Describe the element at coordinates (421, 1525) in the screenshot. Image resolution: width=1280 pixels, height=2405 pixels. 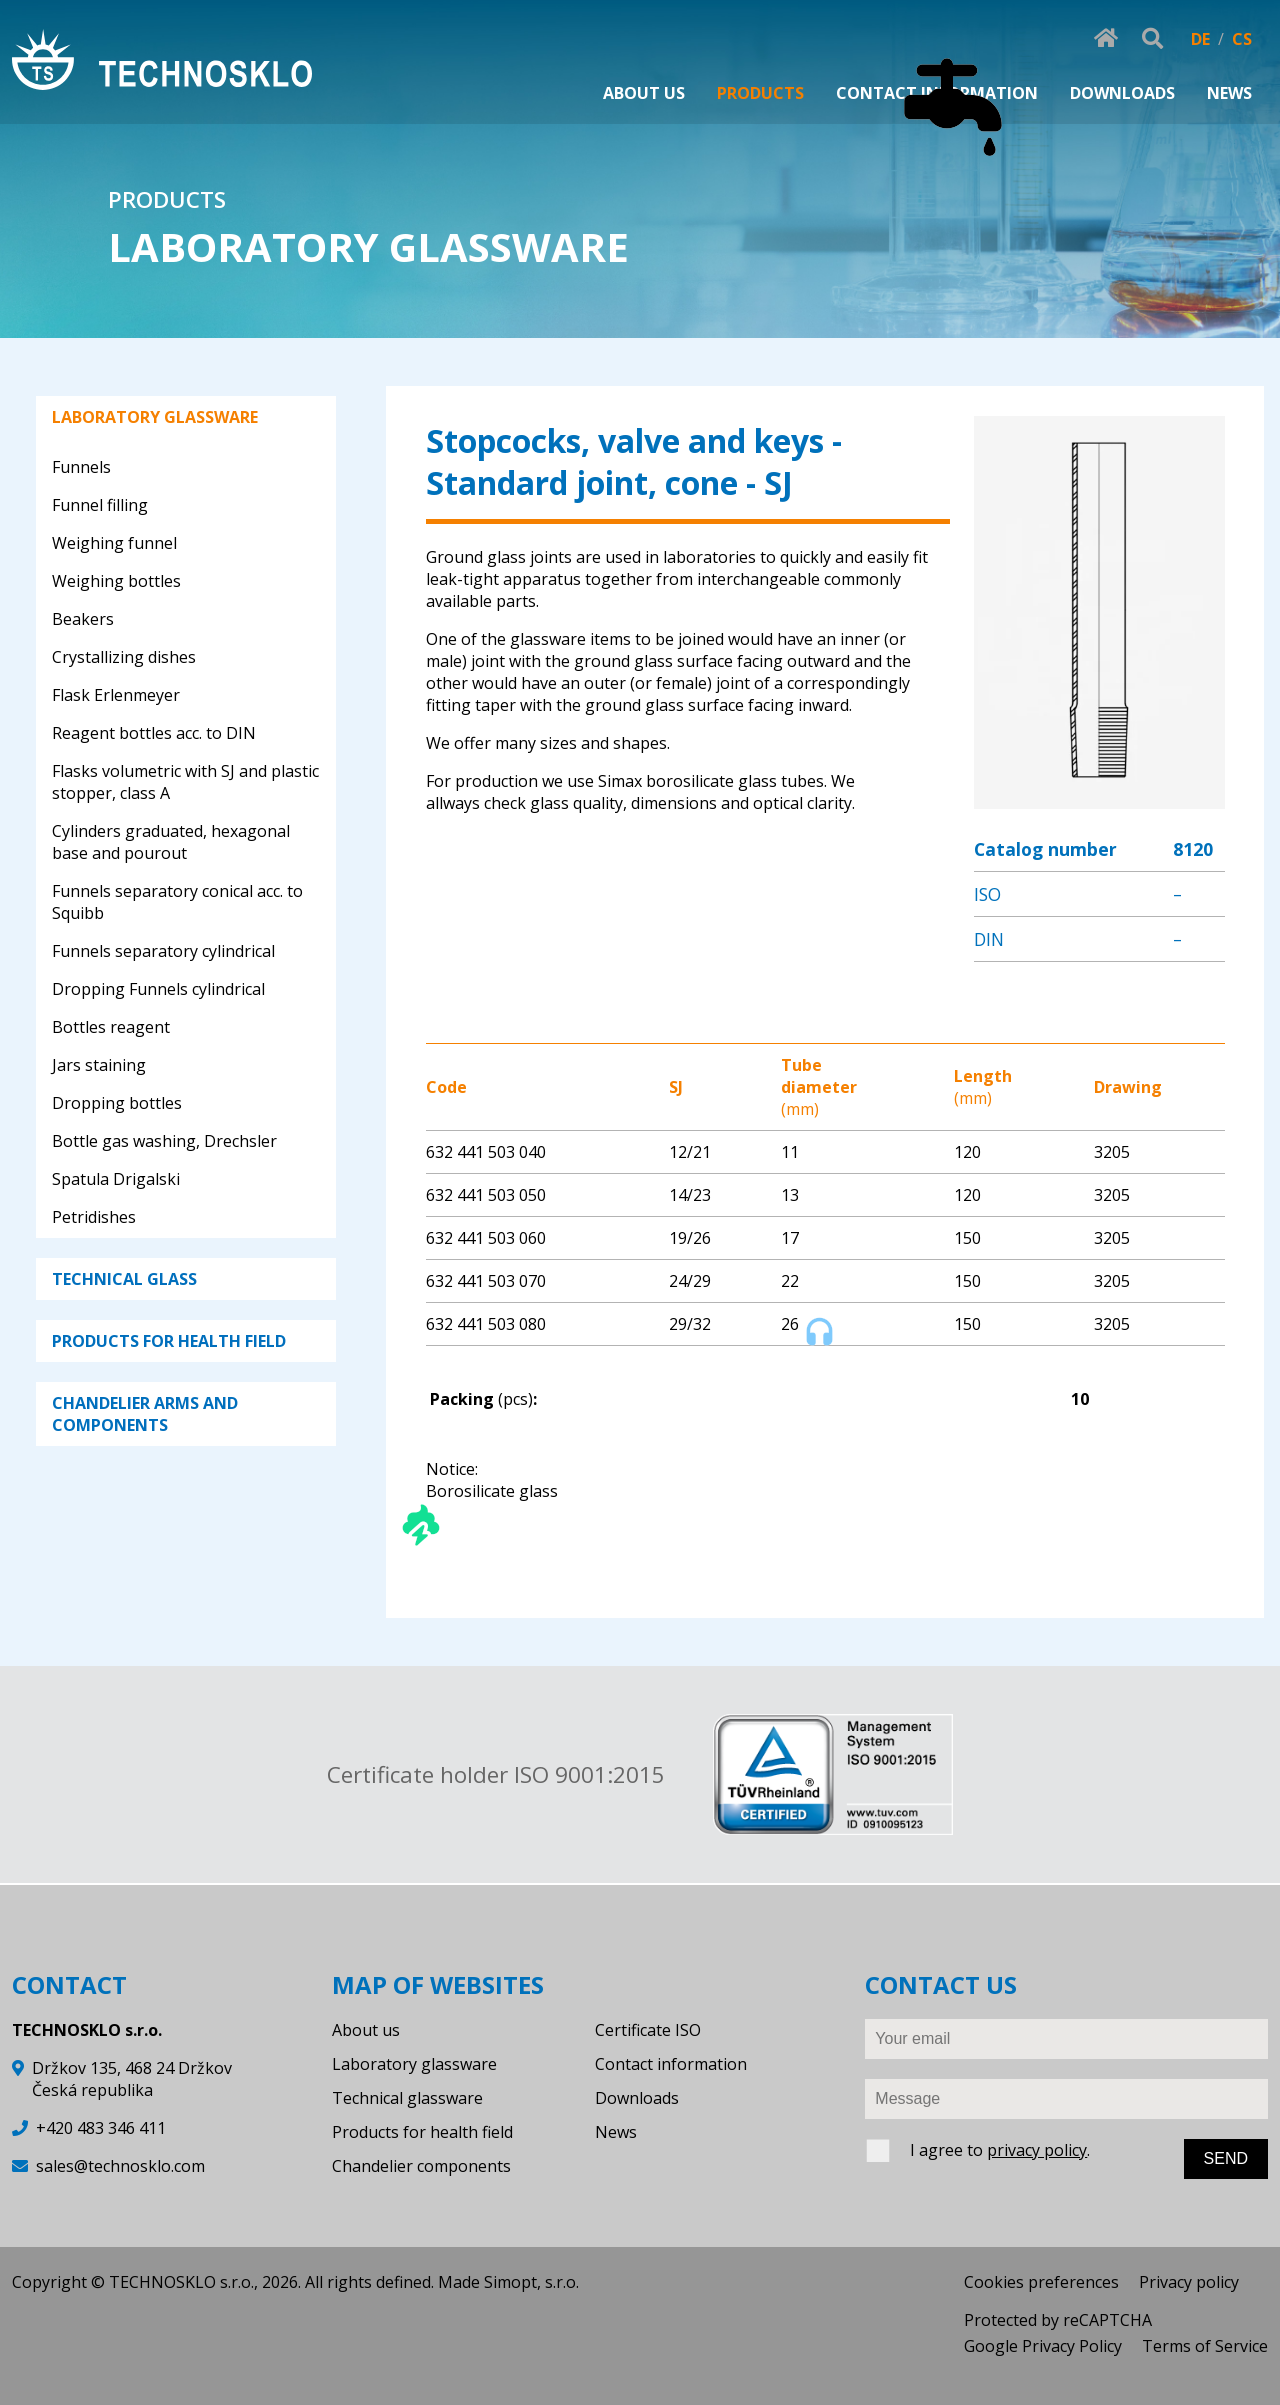
I see `indicates something went wrong or an error occurred` at that location.